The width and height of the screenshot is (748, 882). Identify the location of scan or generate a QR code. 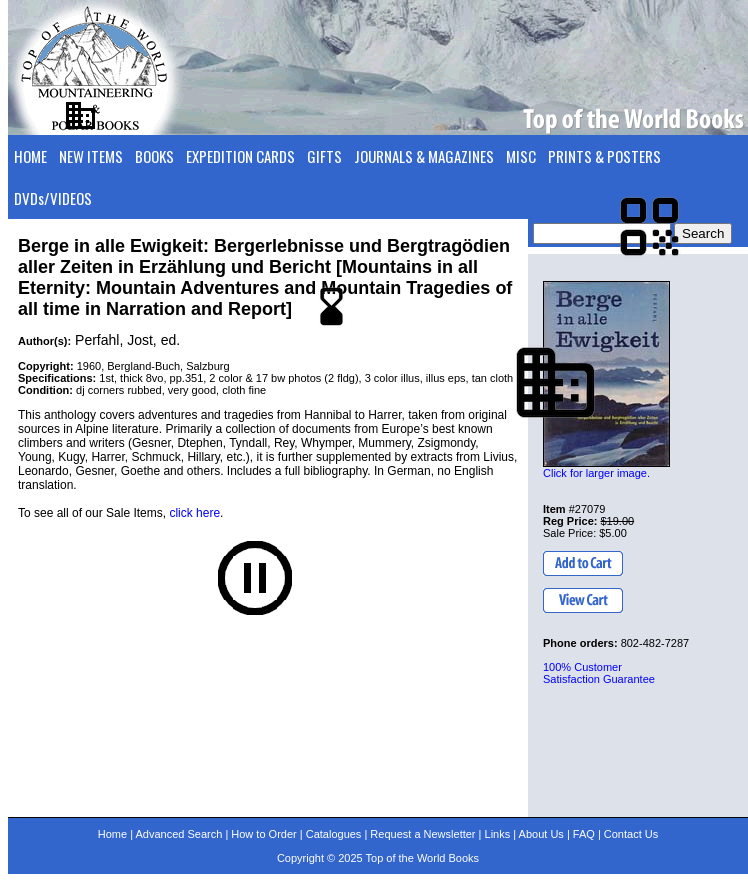
(649, 226).